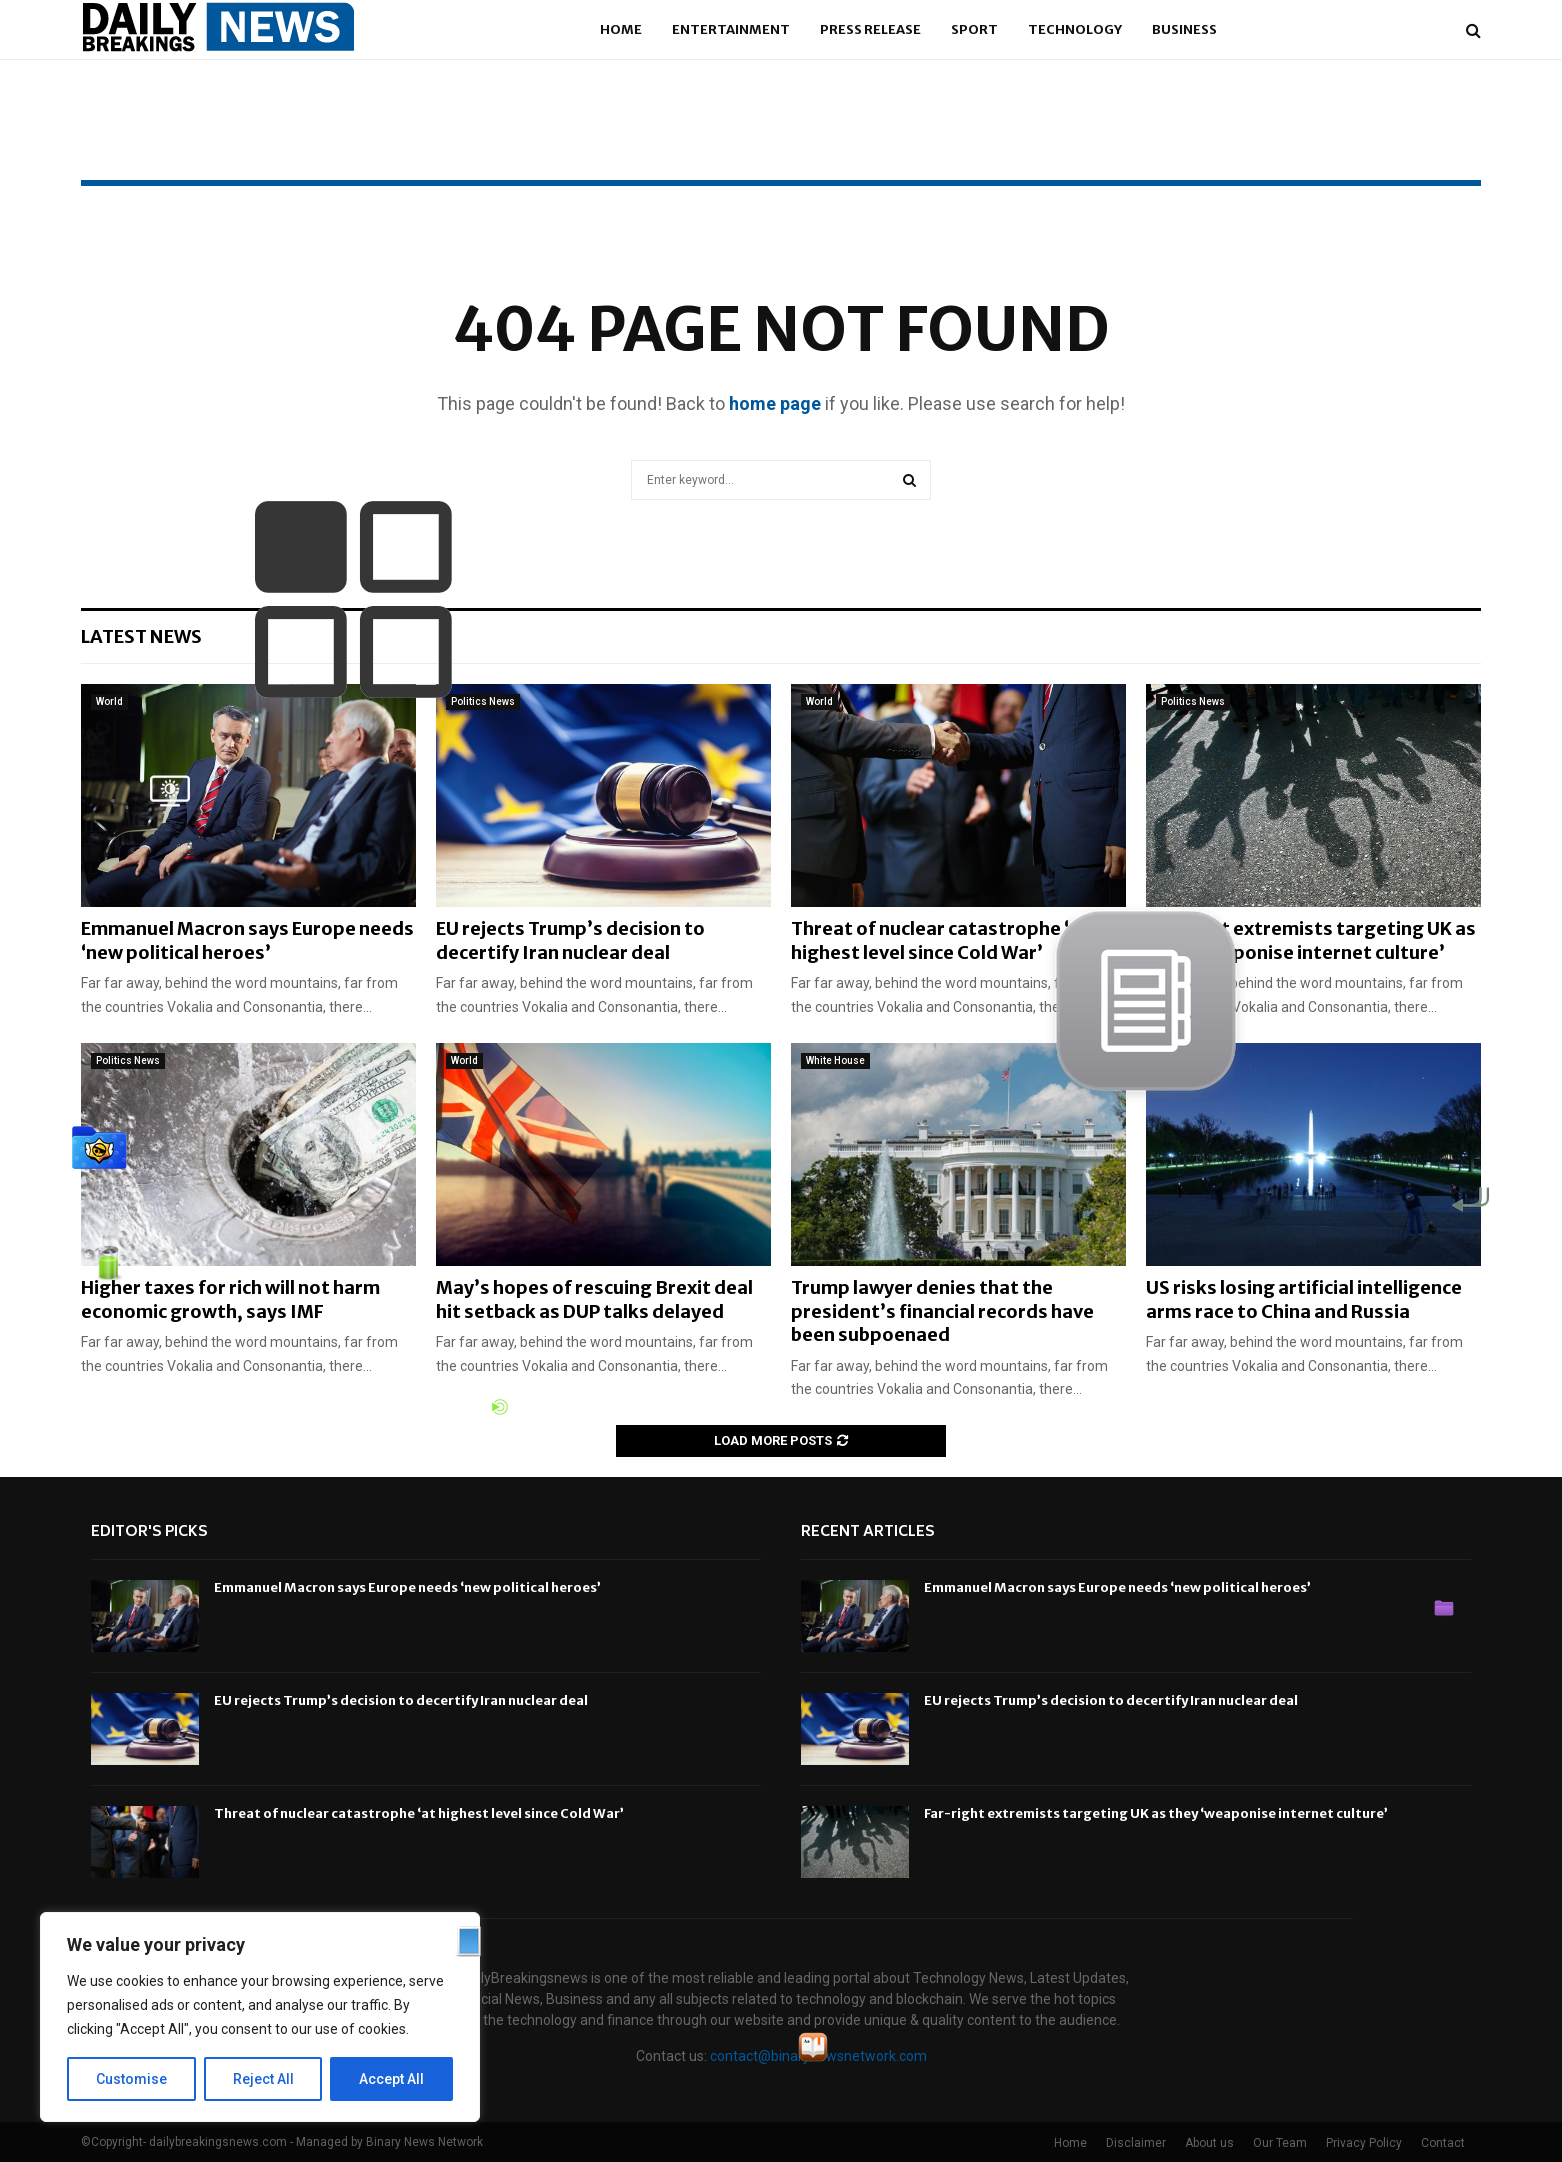 This screenshot has width=1562, height=2162. I want to click on reply to all recipients of an email, so click(1470, 1197).